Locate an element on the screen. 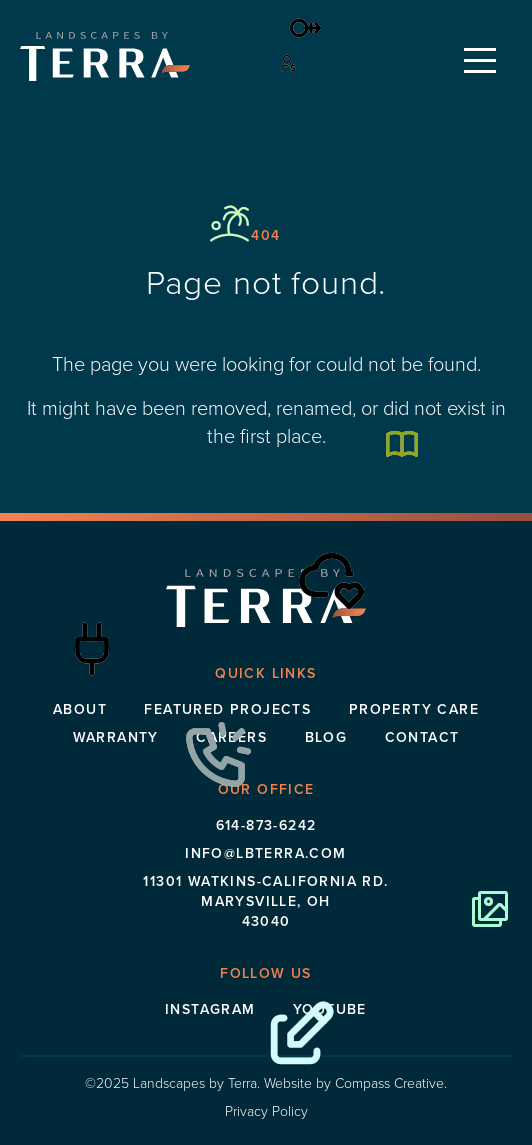 The image size is (532, 1145). view user payment or billing information is located at coordinates (287, 63).